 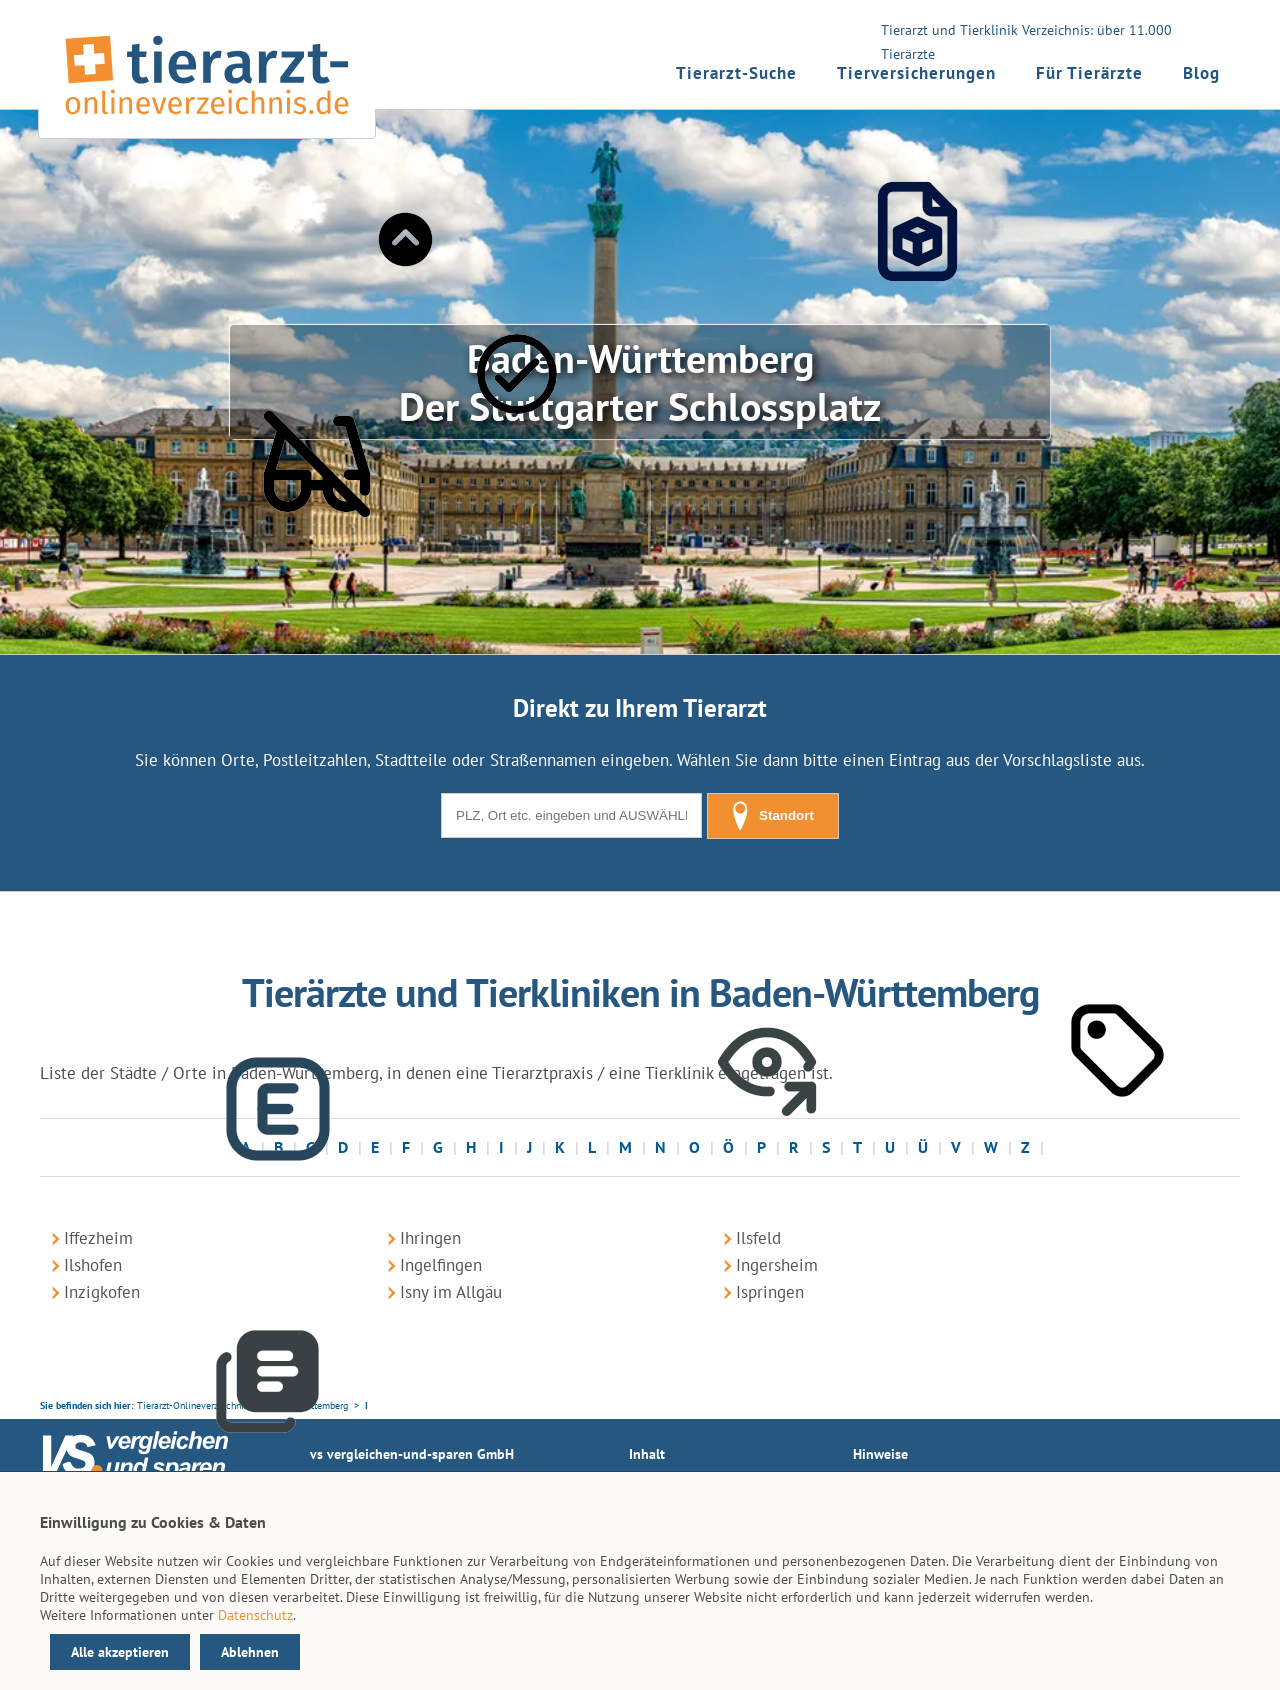 I want to click on open a 3d model file, so click(x=917, y=231).